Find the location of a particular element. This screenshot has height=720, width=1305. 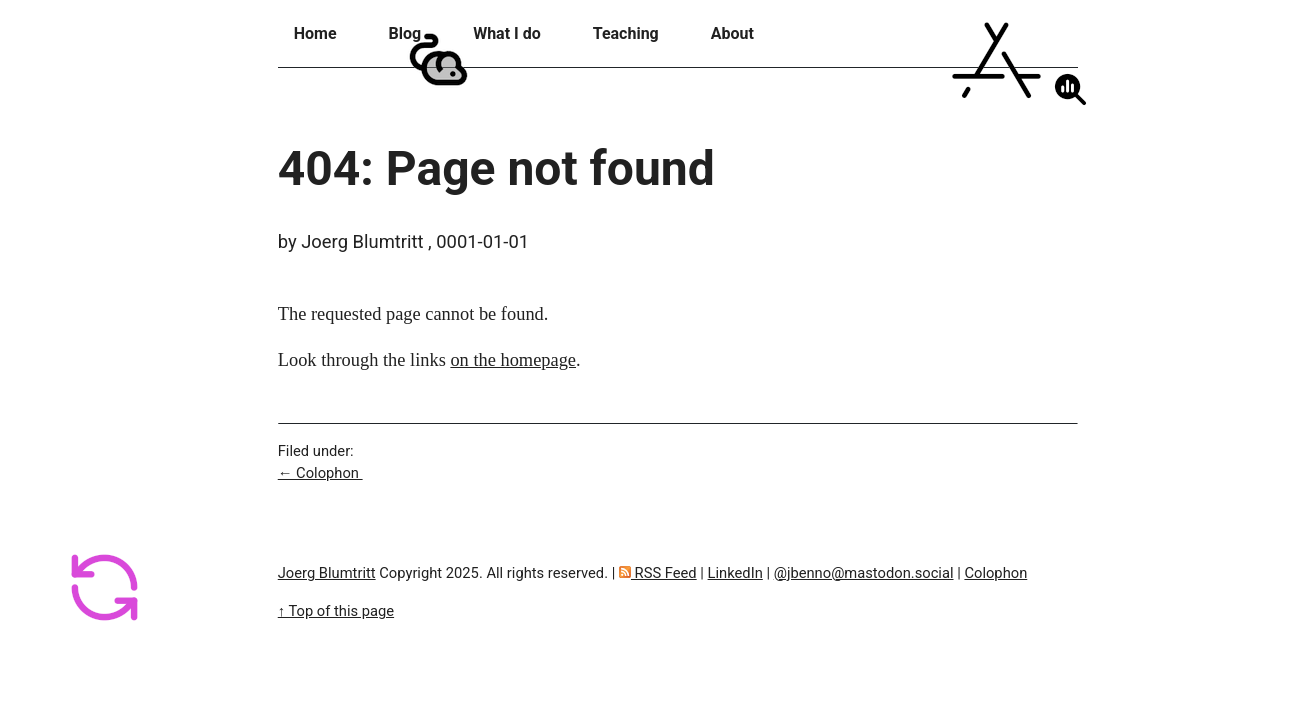

request pest control services for rodents is located at coordinates (438, 59).